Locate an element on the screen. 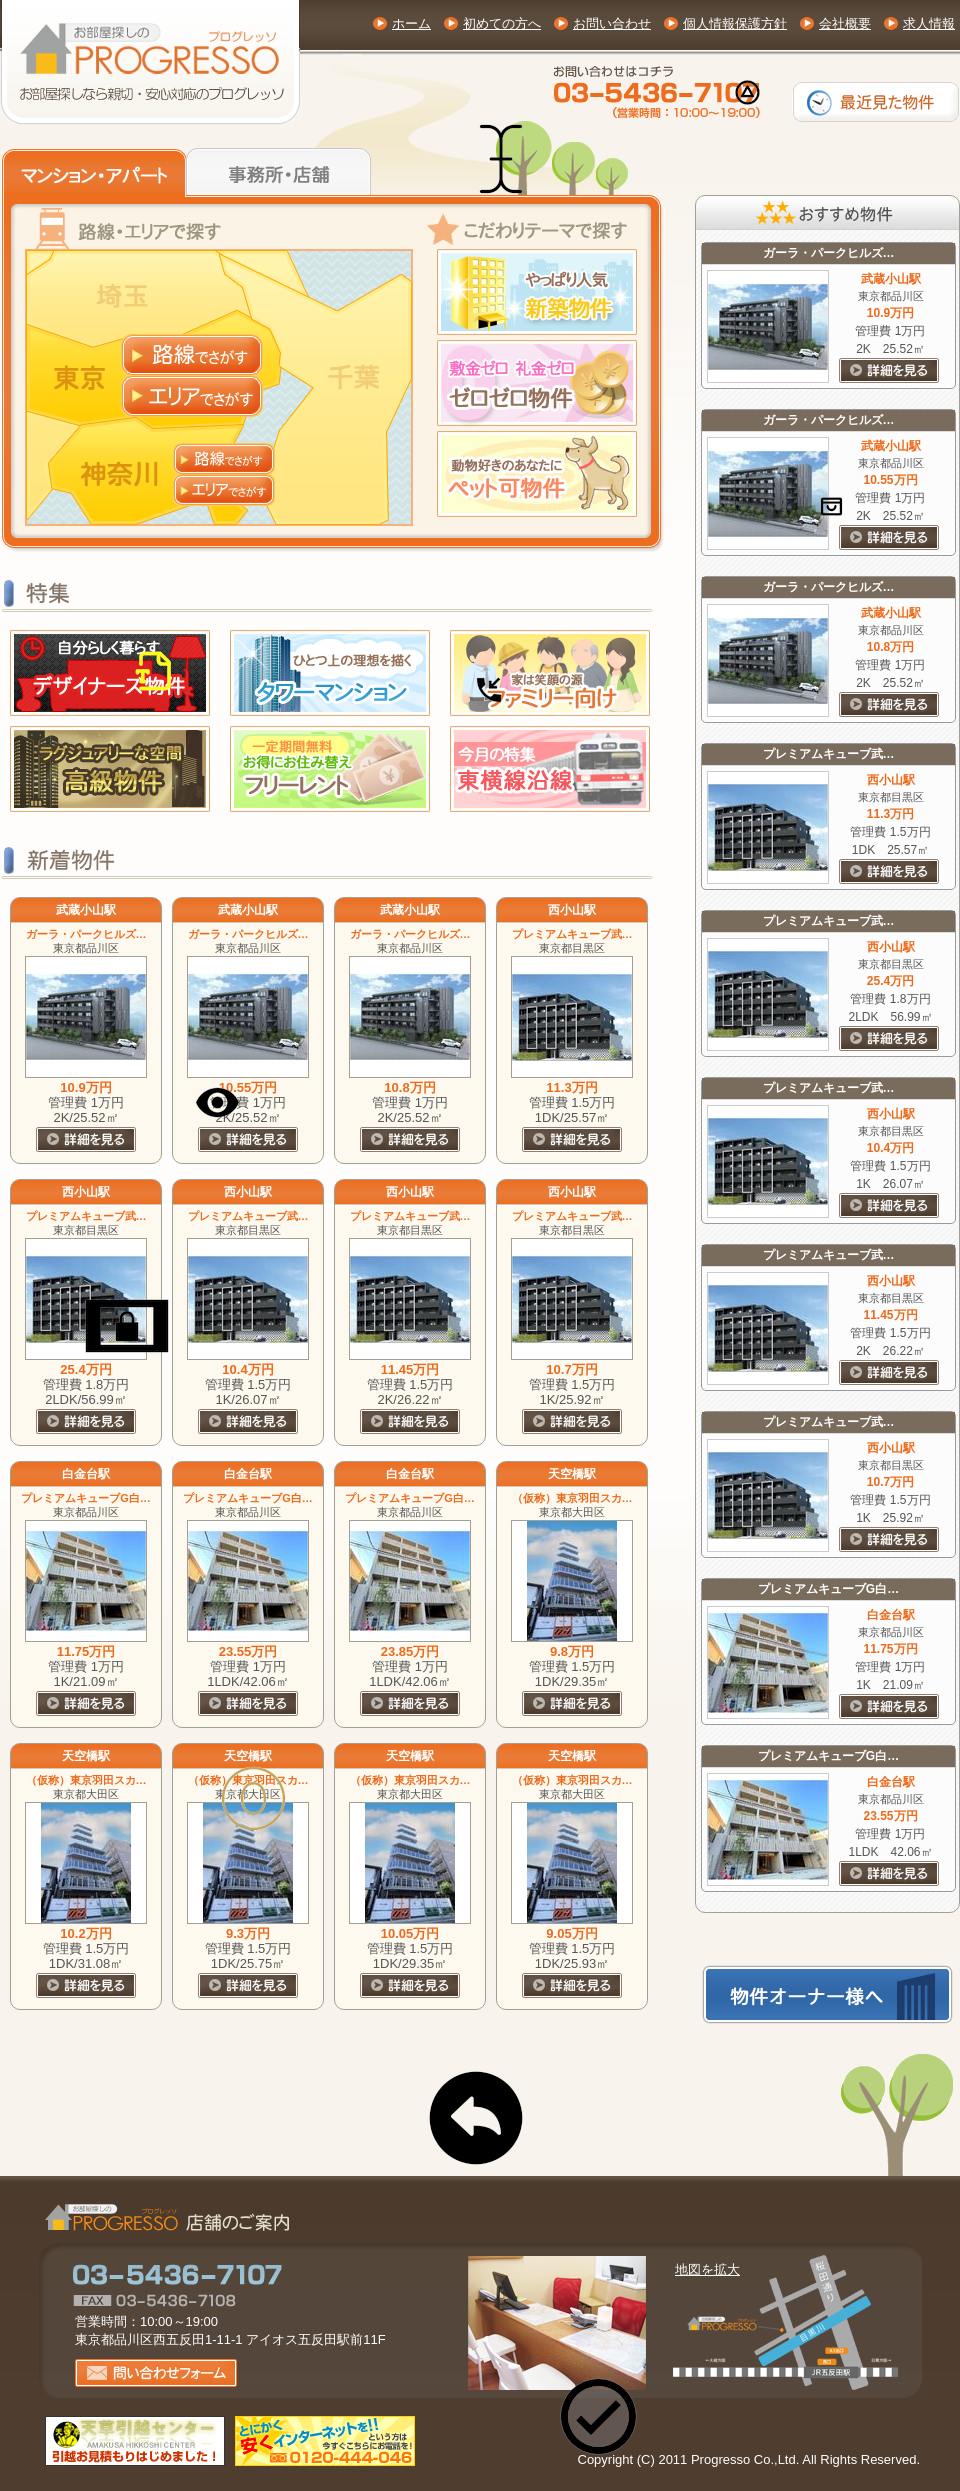 Image resolution: width=960 pixels, height=2491 pixels. indicates task or action completed successfully is located at coordinates (598, 2416).